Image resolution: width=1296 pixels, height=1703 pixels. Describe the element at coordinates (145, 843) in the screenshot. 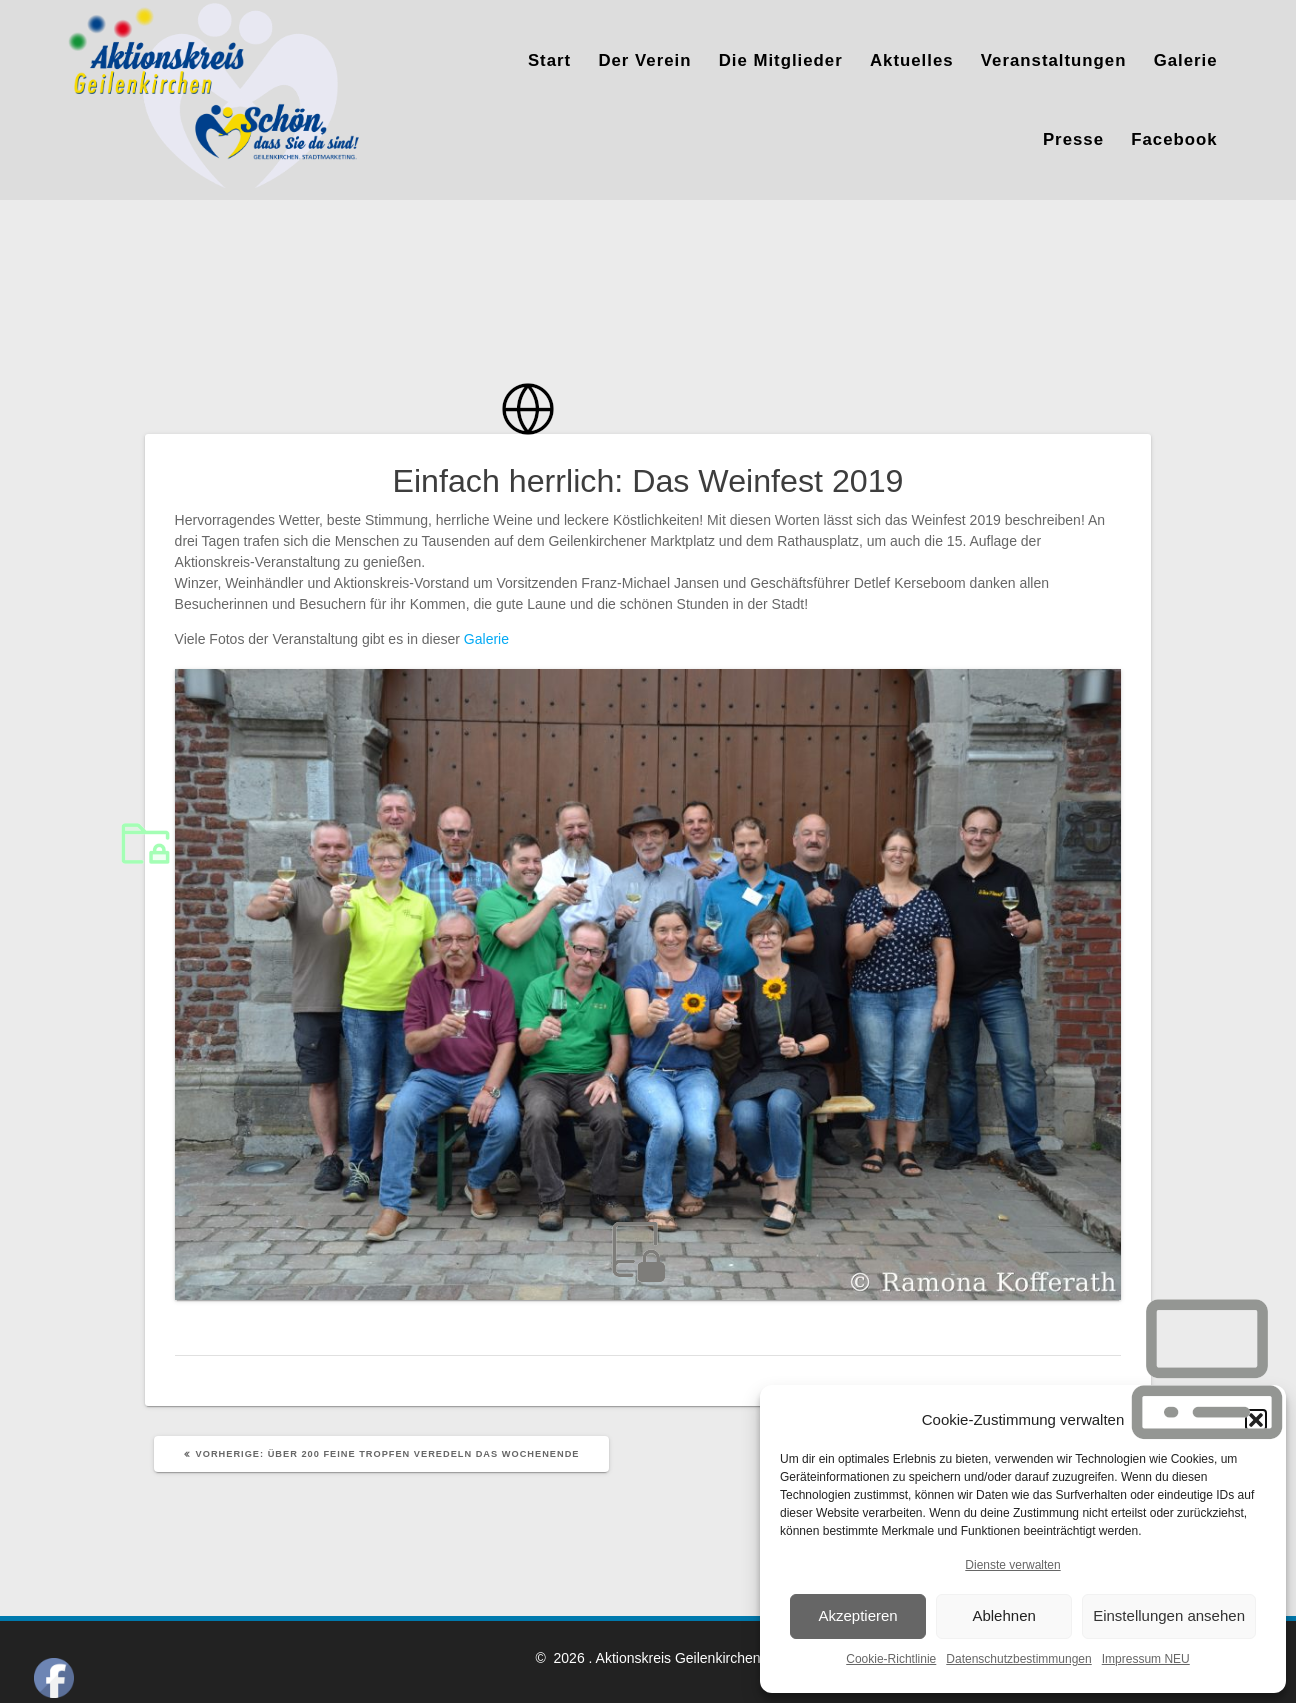

I see `access a password-protected folder` at that location.